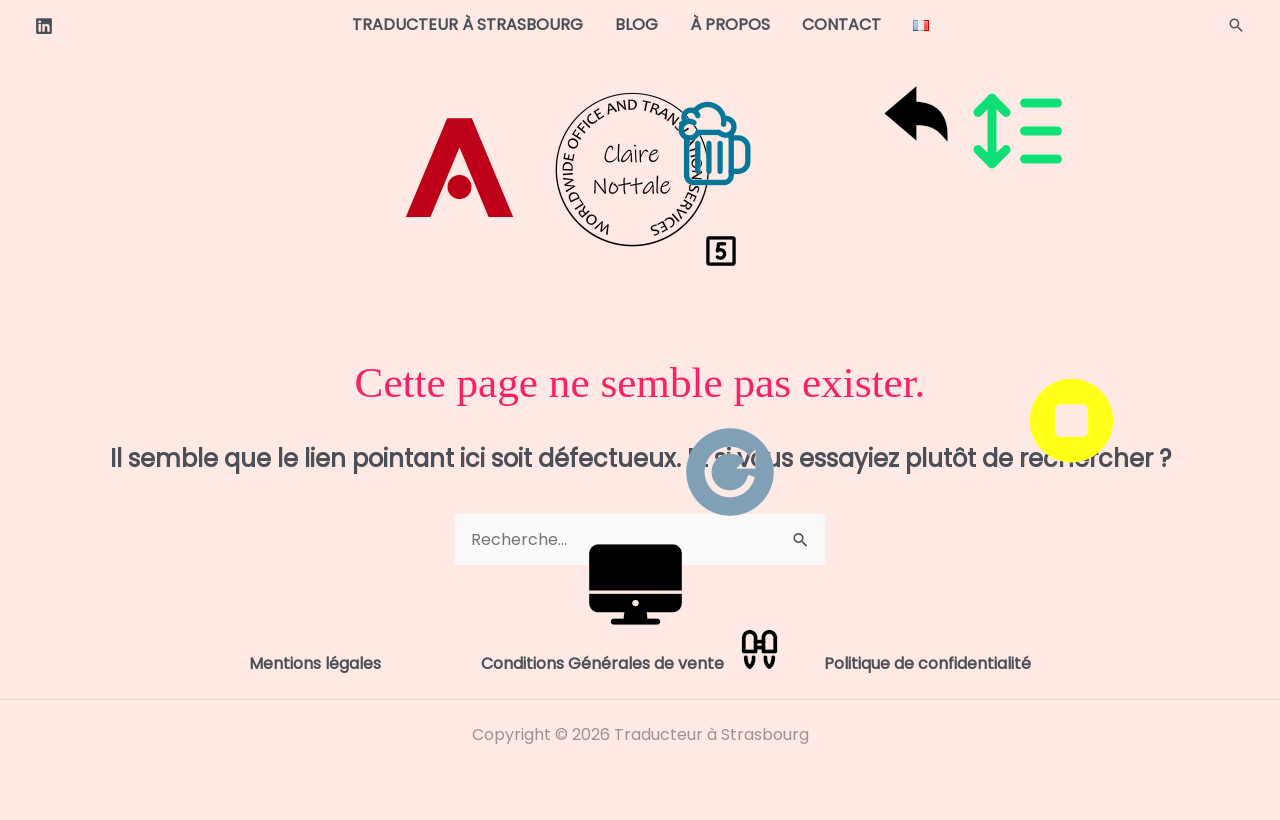 This screenshot has width=1280, height=820. What do you see at coordinates (714, 143) in the screenshot?
I see `browse nearby bars or breweries` at bounding box center [714, 143].